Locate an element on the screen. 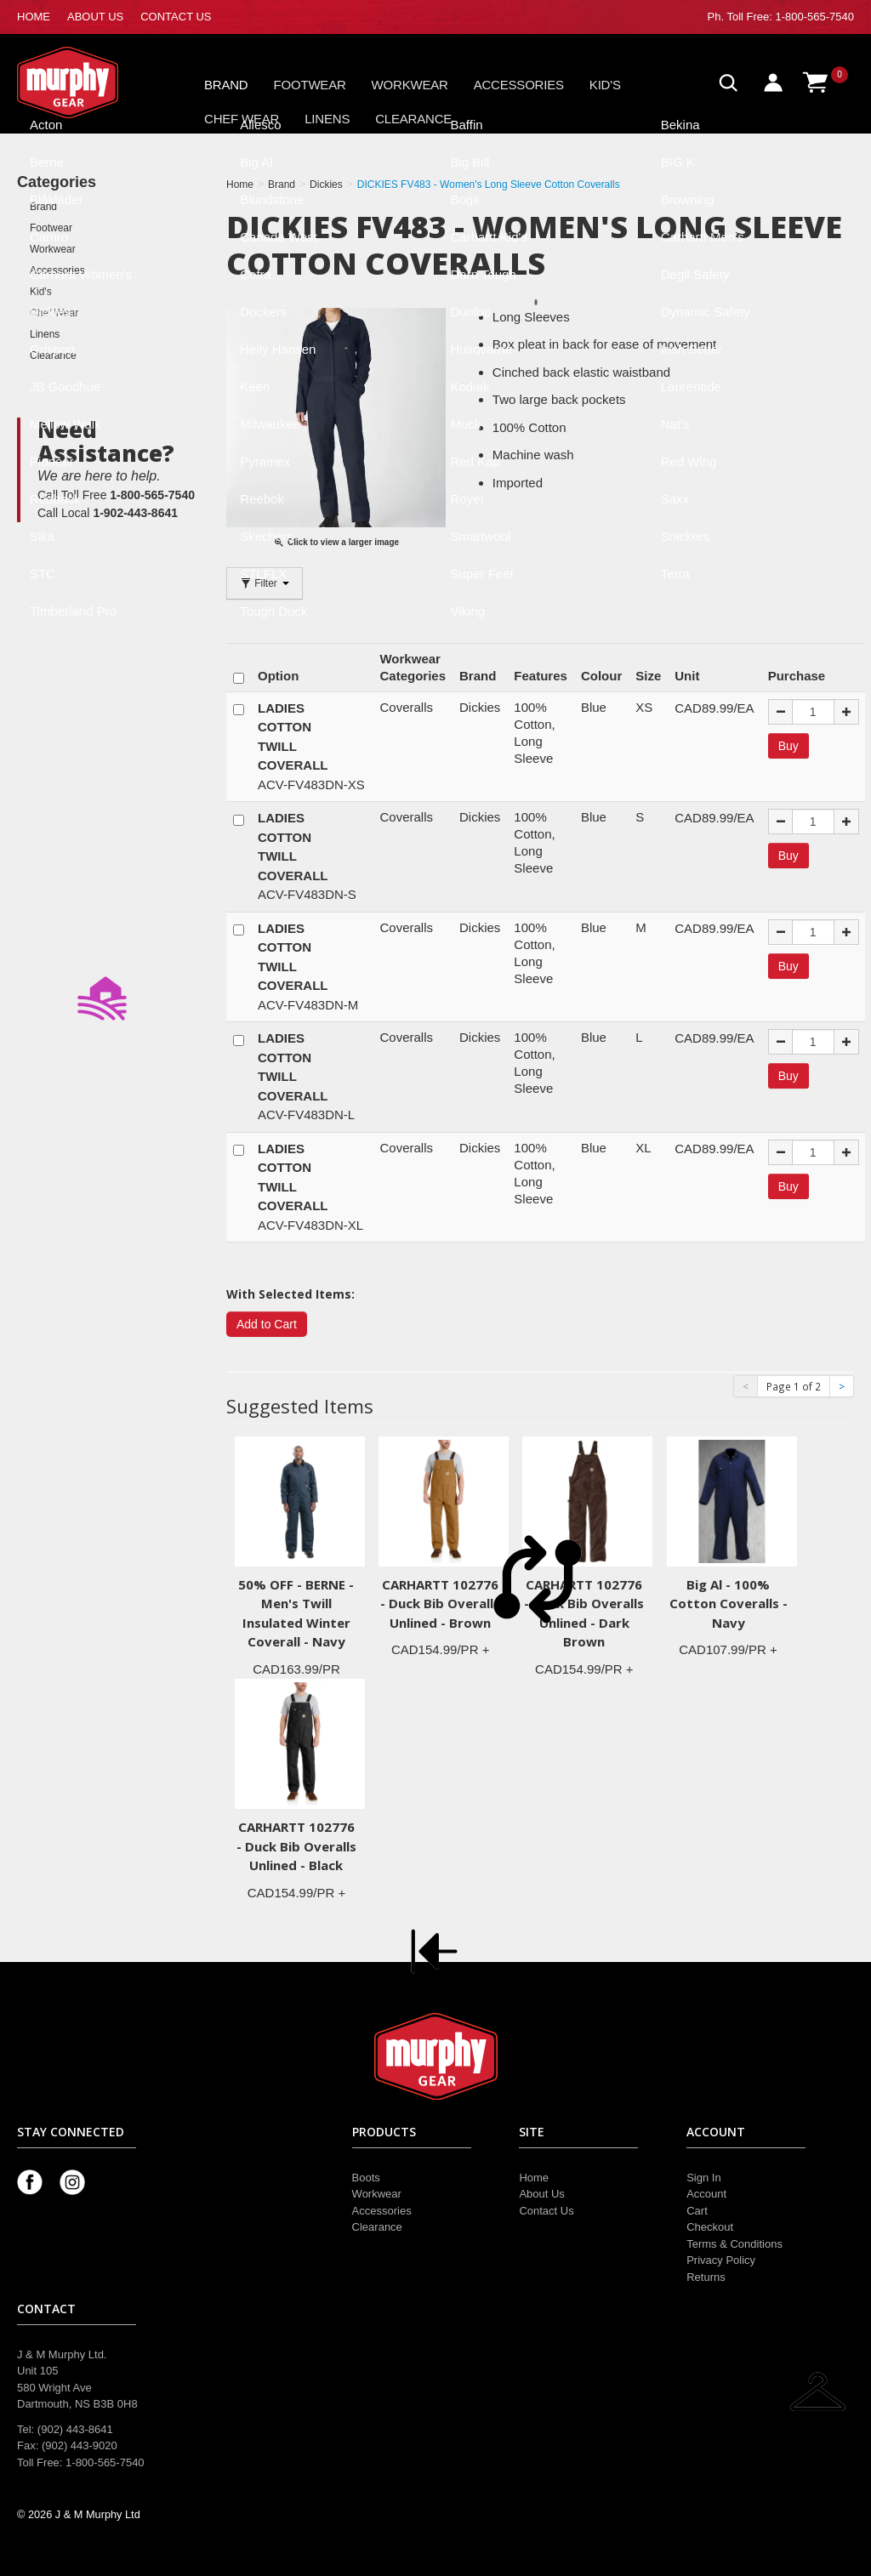 The image size is (871, 2576). access wardrobe or clothing options is located at coordinates (817, 2394).